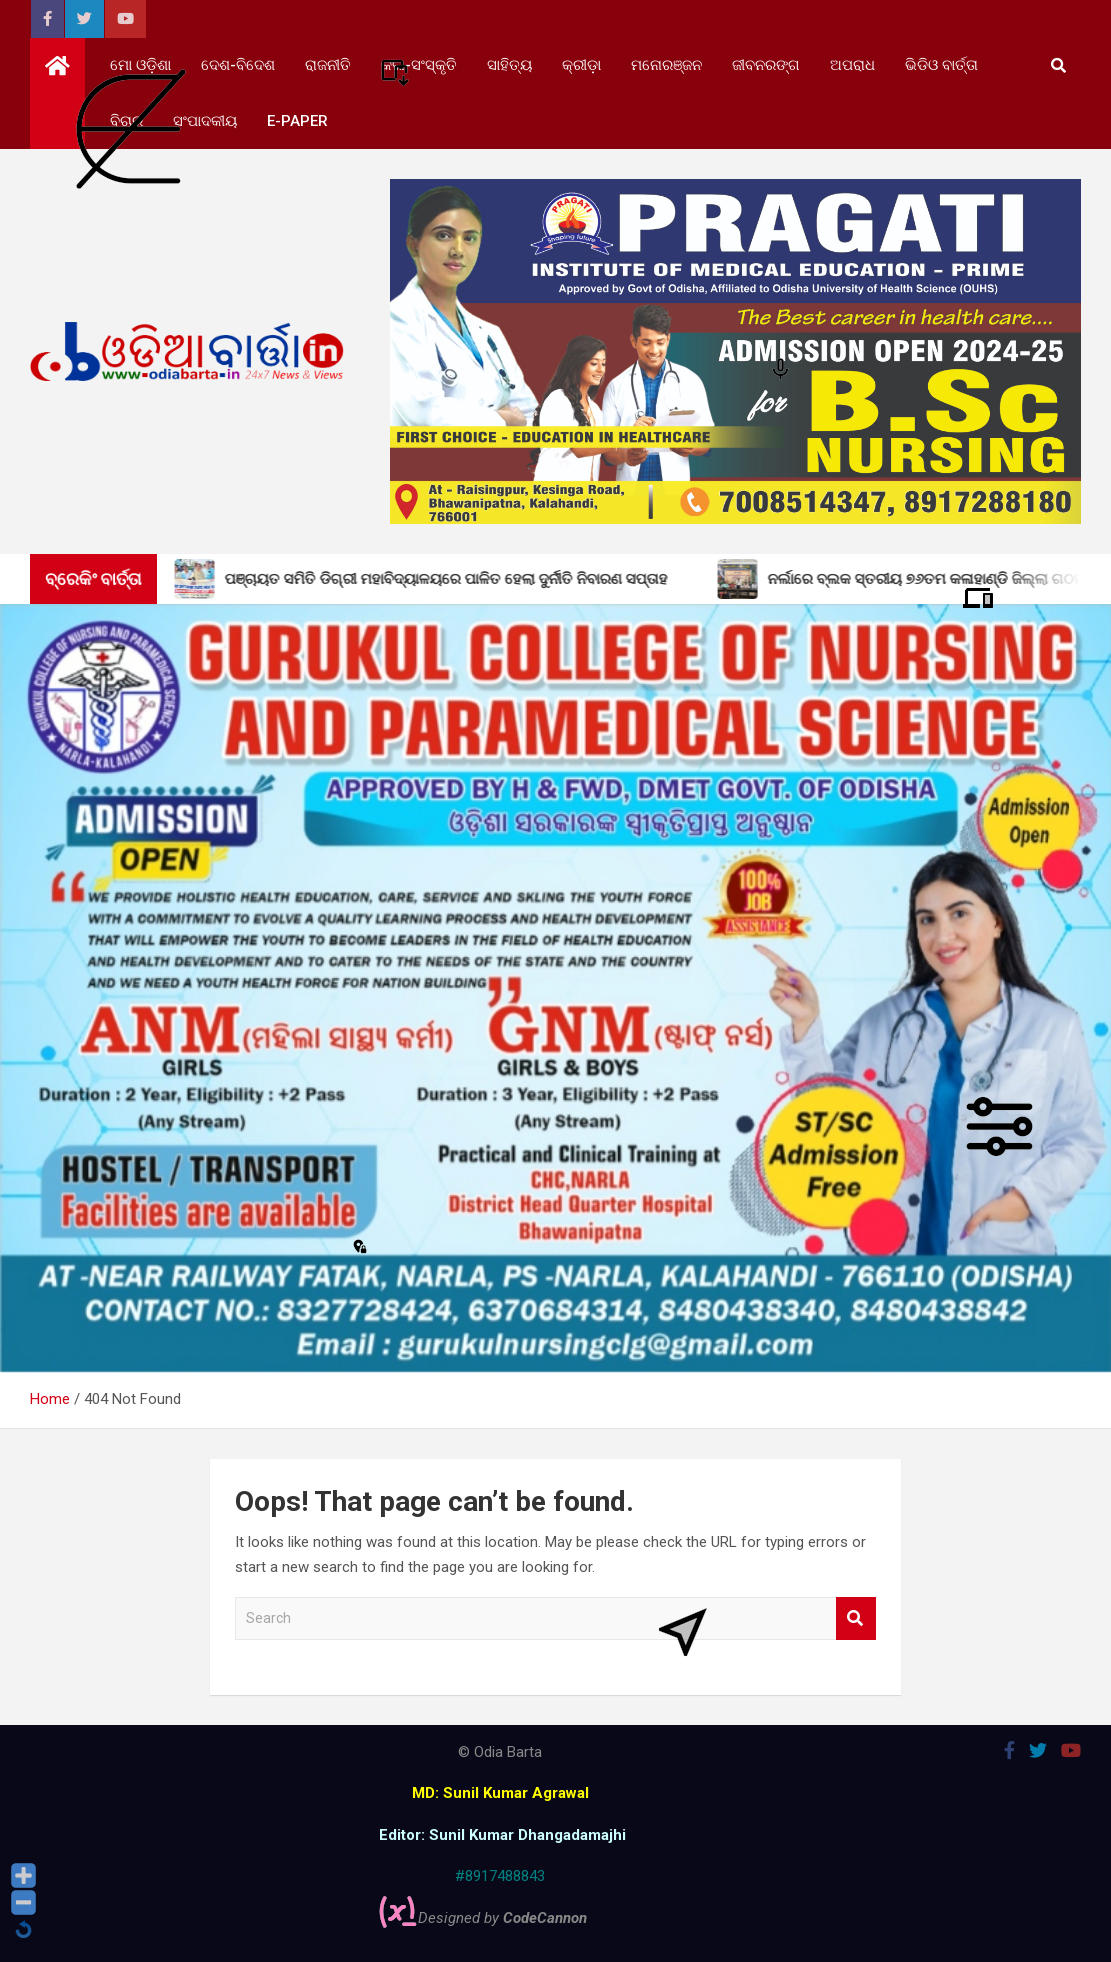 The height and width of the screenshot is (1962, 1111). Describe the element at coordinates (397, 1912) in the screenshot. I see `remove a variable from an equation or formula` at that location.